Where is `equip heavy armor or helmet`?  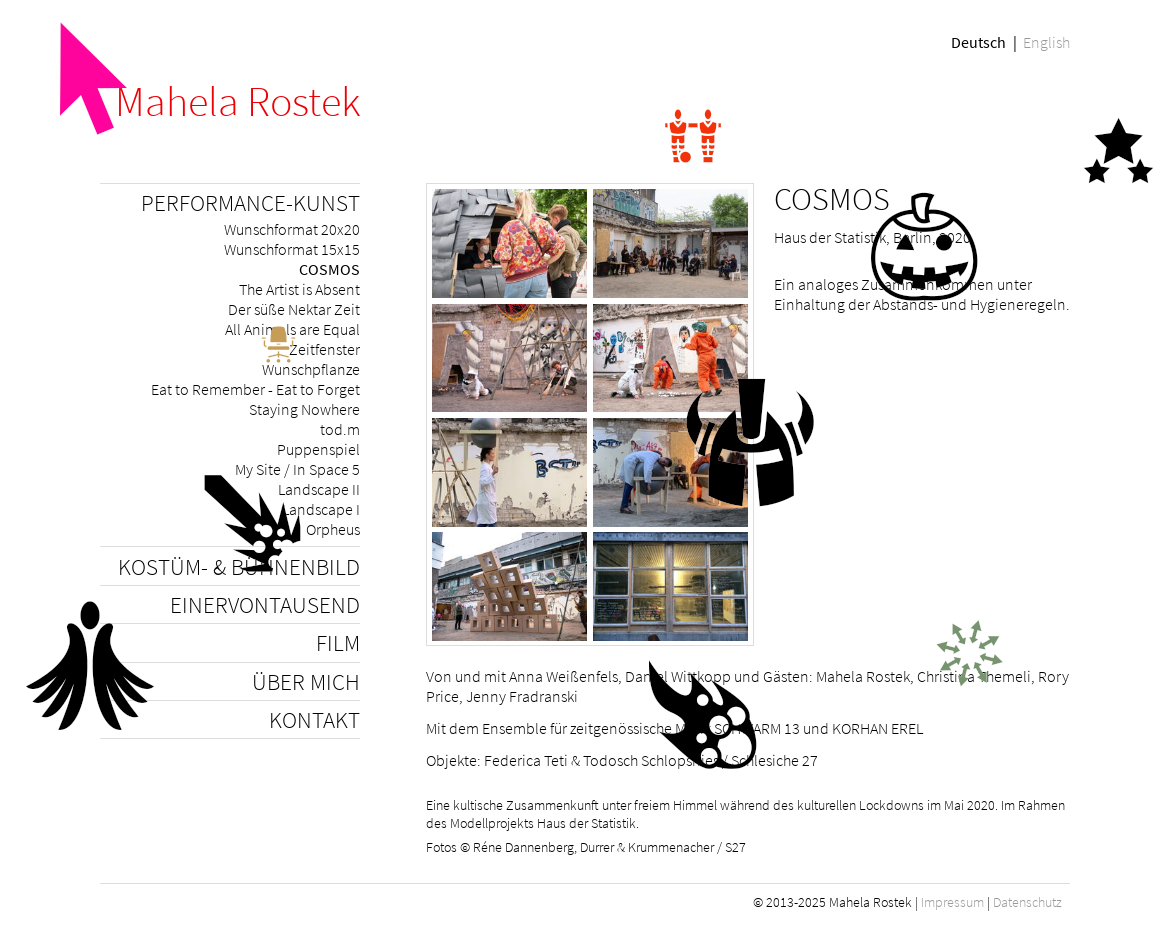 equip heavy armor or helmet is located at coordinates (750, 443).